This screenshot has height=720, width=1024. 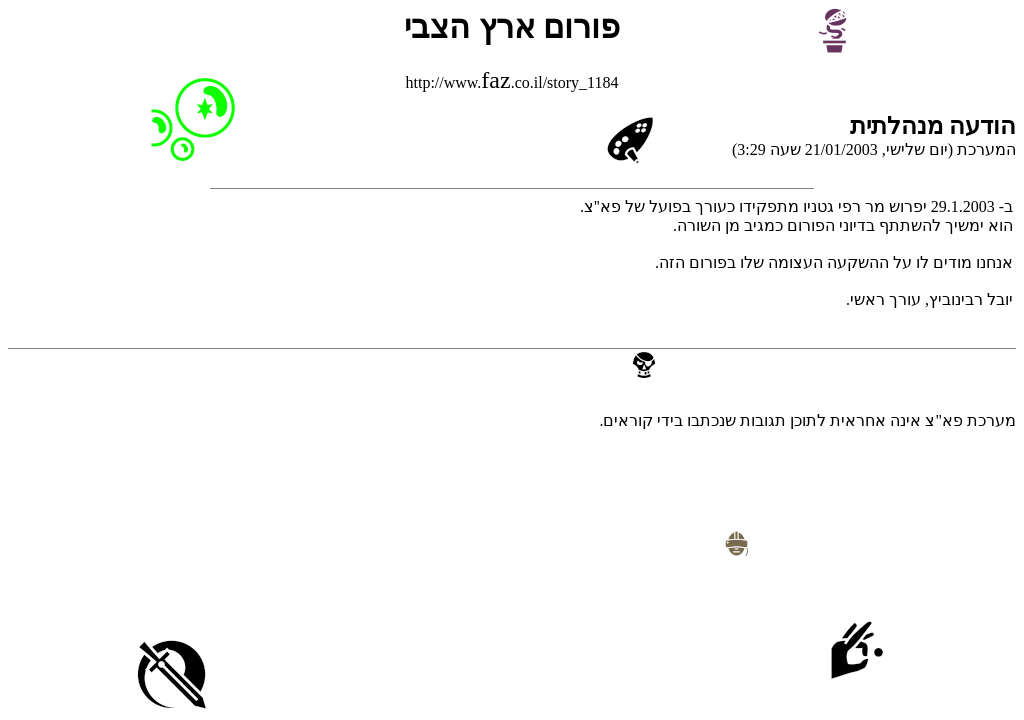 What do you see at coordinates (171, 674) in the screenshot?
I see `attack or combat action button` at bounding box center [171, 674].